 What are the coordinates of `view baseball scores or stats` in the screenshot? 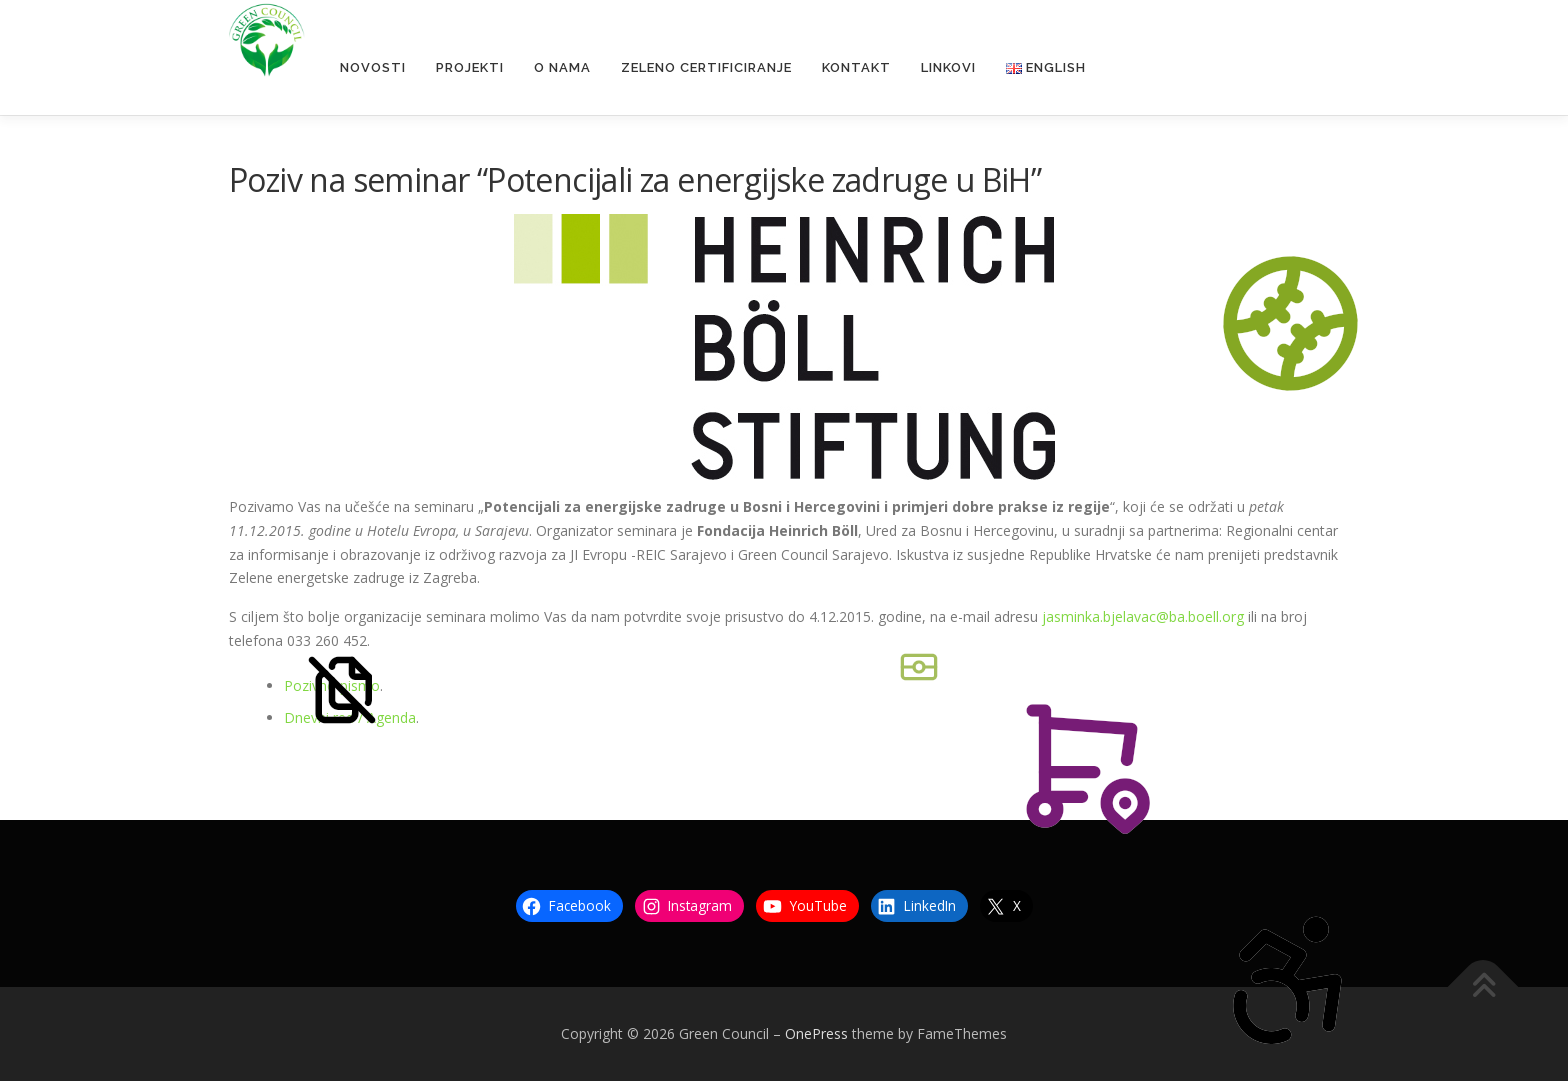 It's located at (1290, 323).